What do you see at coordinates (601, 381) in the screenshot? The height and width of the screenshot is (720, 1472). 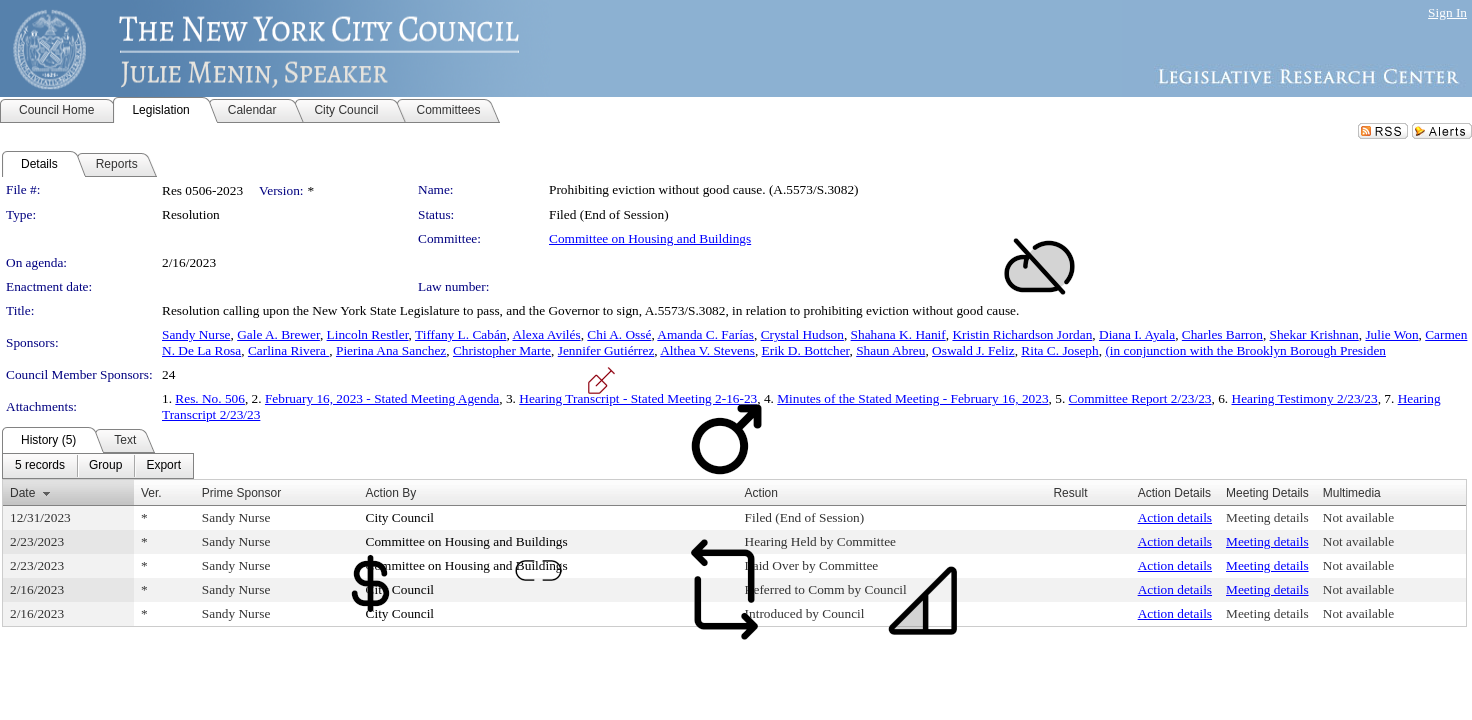 I see `access gardening or landscaping tools` at bounding box center [601, 381].